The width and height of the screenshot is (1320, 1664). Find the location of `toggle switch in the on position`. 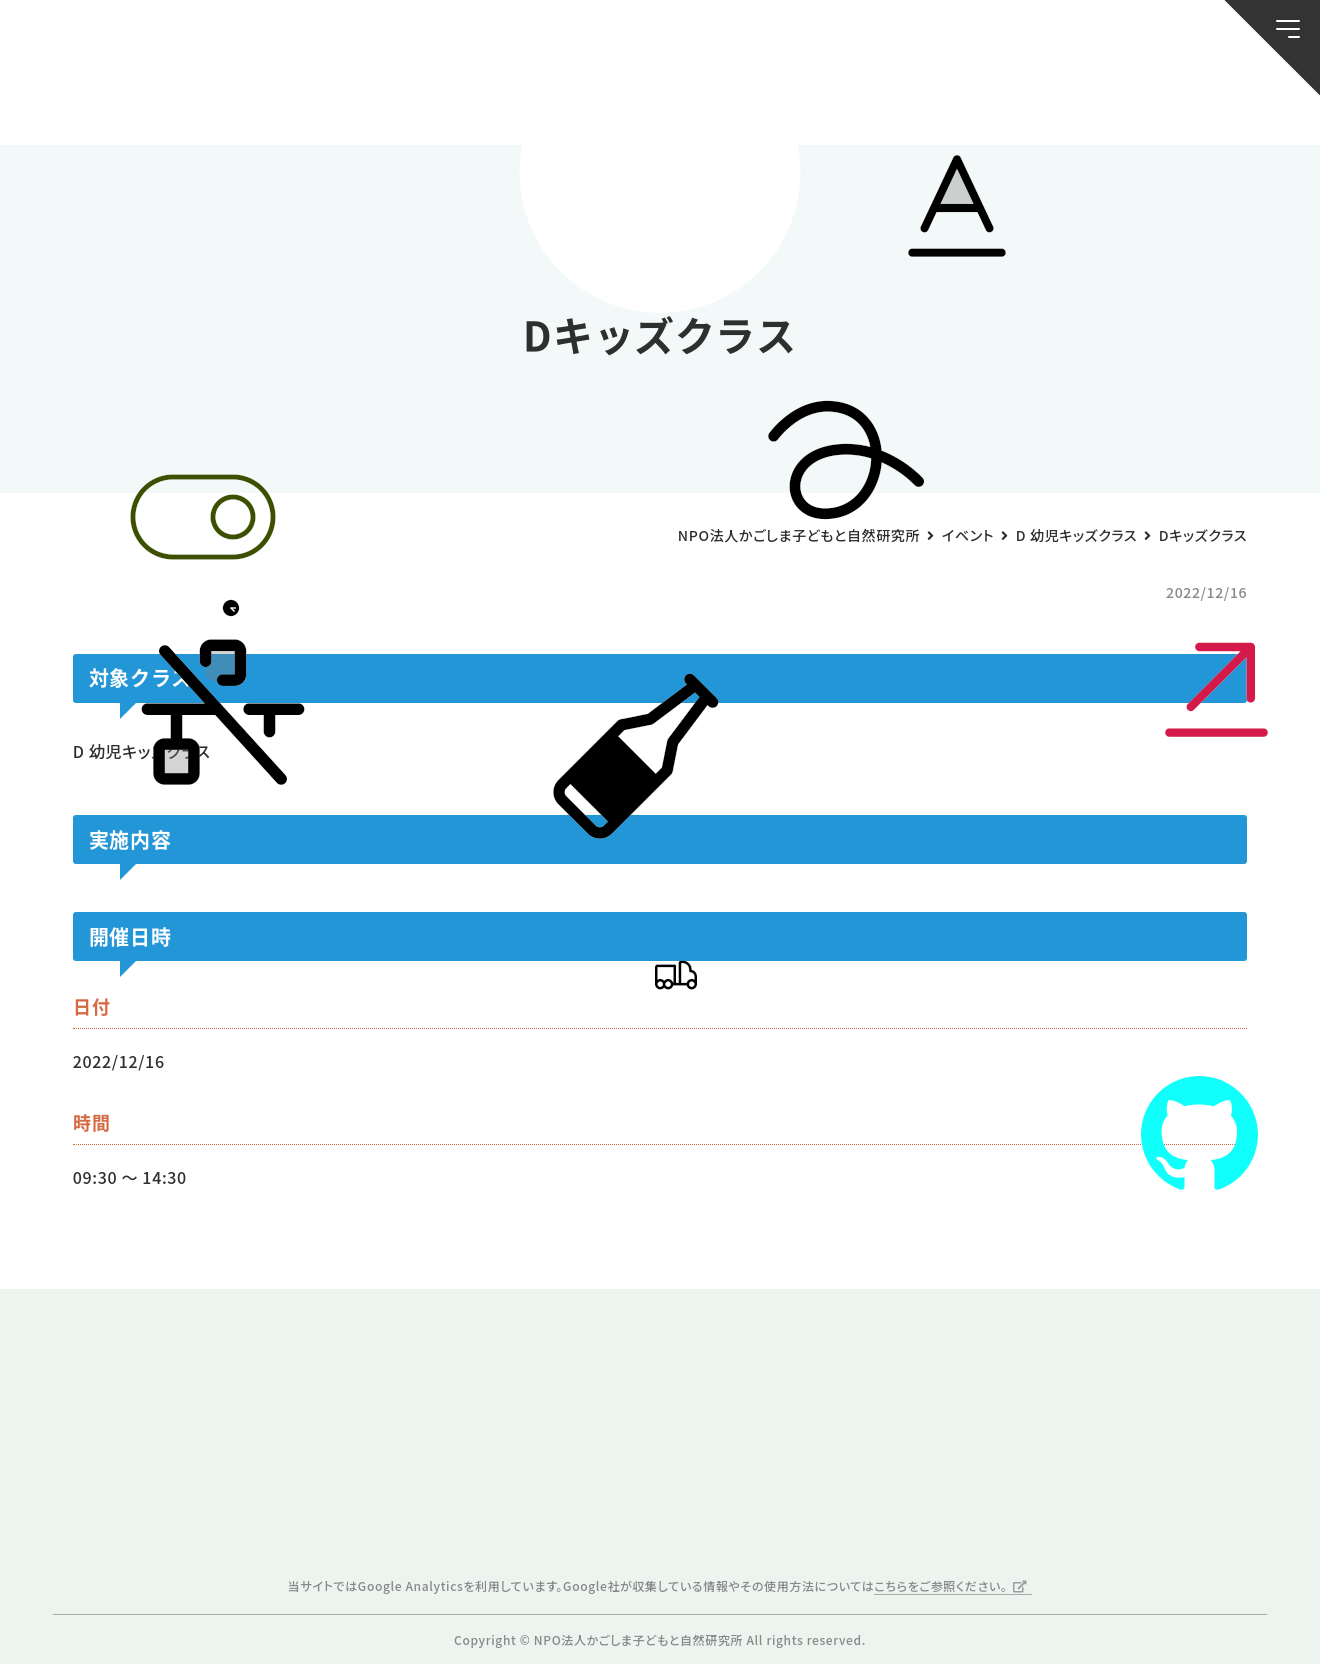

toggle switch in the on position is located at coordinates (203, 517).